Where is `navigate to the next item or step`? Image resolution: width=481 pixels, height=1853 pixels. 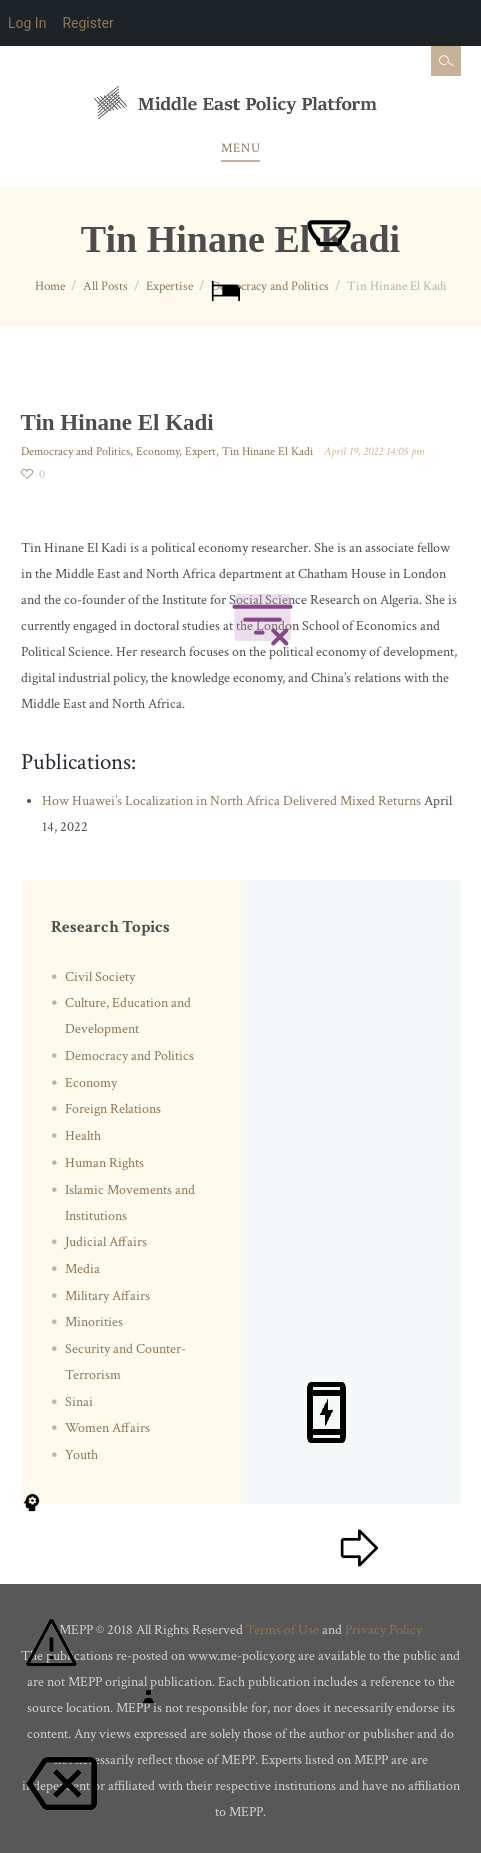
navigate to the next item or step is located at coordinates (358, 1548).